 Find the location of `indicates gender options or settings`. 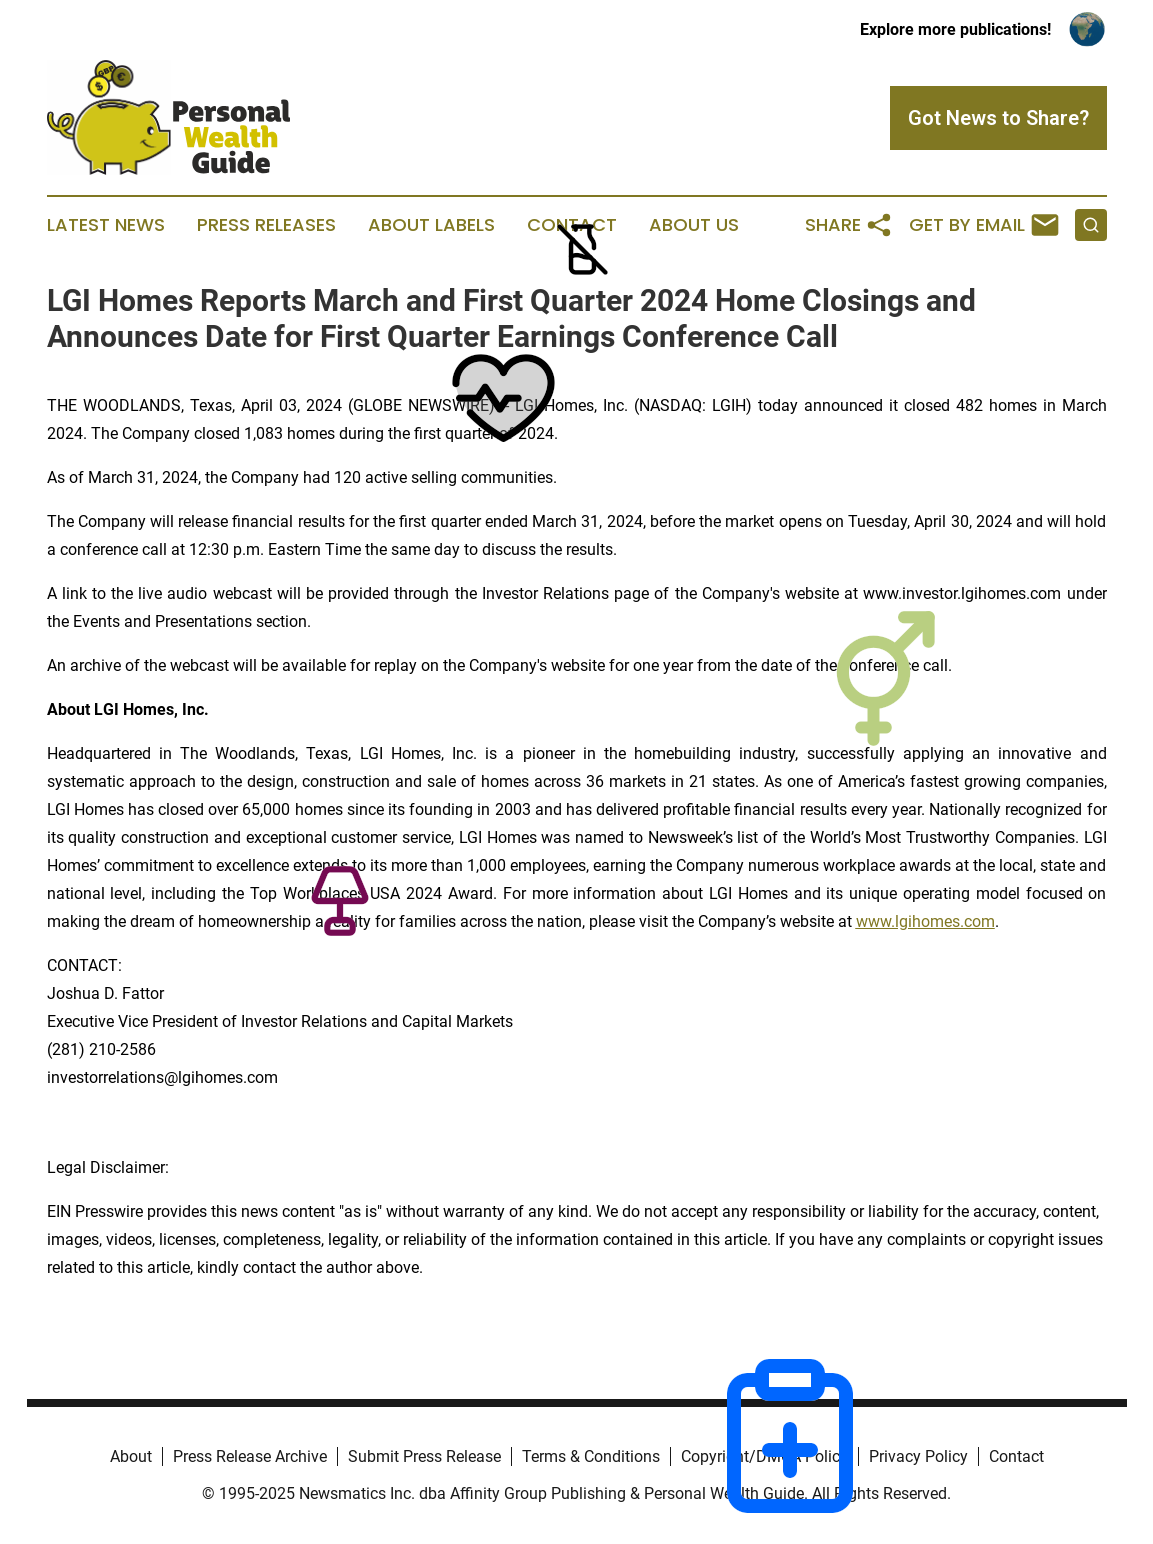

indicates gender options or settings is located at coordinates (873, 678).